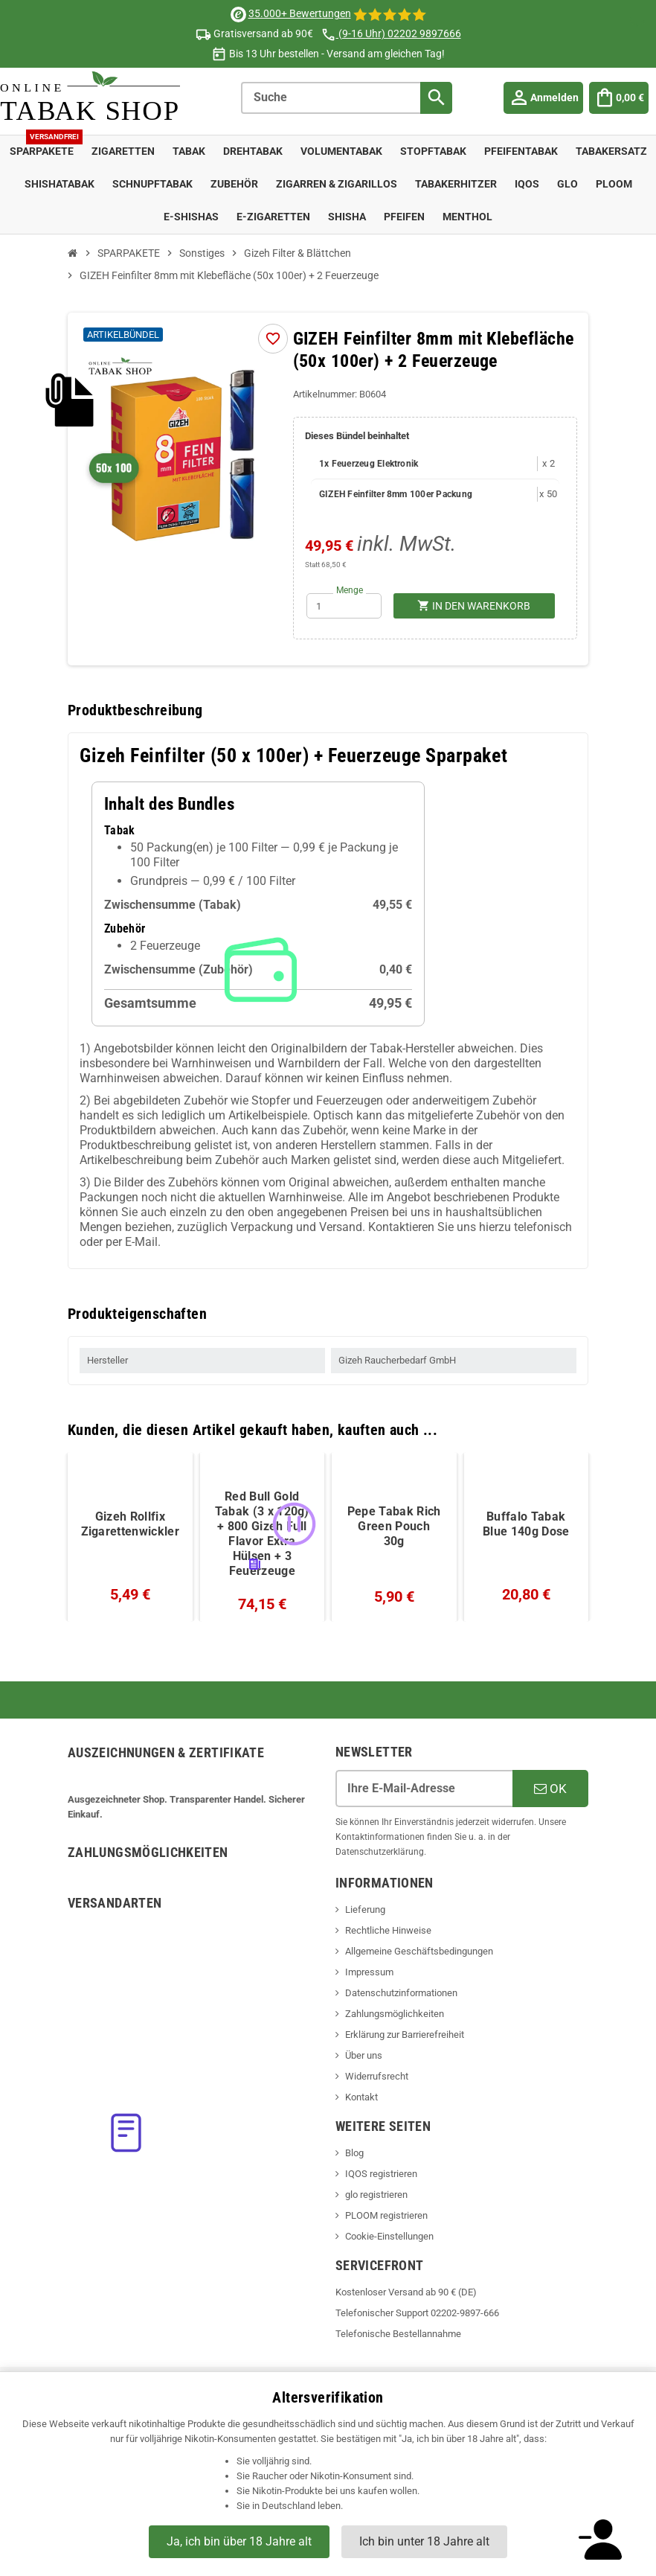  I want to click on open reader mode for distraction-free viewing, so click(126, 2132).